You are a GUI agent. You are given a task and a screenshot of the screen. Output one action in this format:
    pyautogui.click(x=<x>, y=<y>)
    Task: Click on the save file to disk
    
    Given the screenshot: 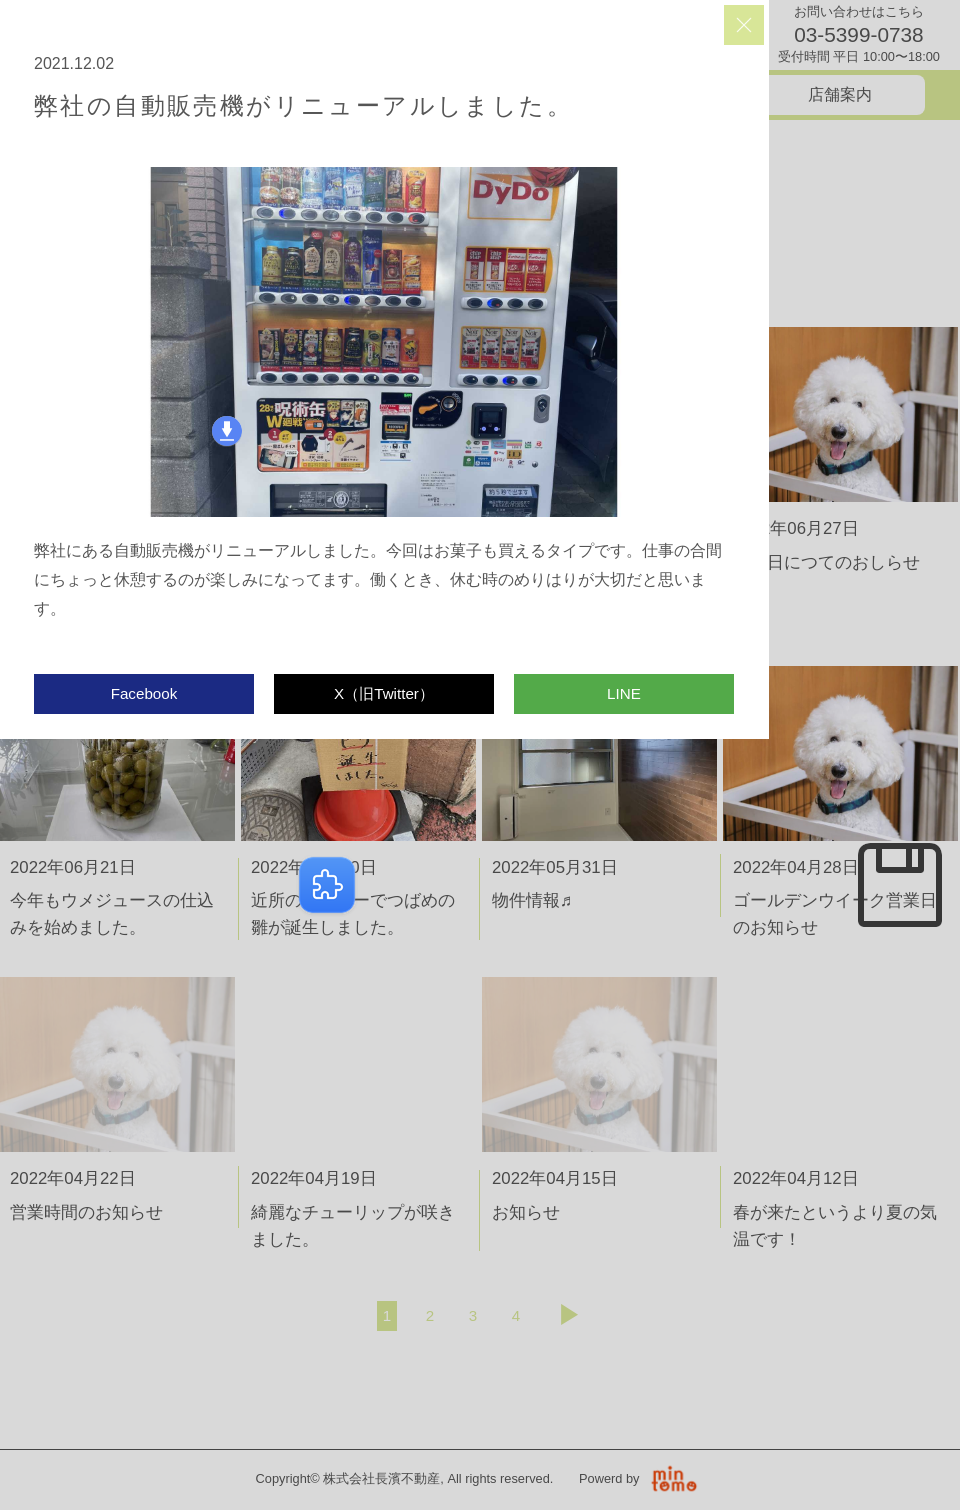 What is the action you would take?
    pyautogui.click(x=900, y=885)
    